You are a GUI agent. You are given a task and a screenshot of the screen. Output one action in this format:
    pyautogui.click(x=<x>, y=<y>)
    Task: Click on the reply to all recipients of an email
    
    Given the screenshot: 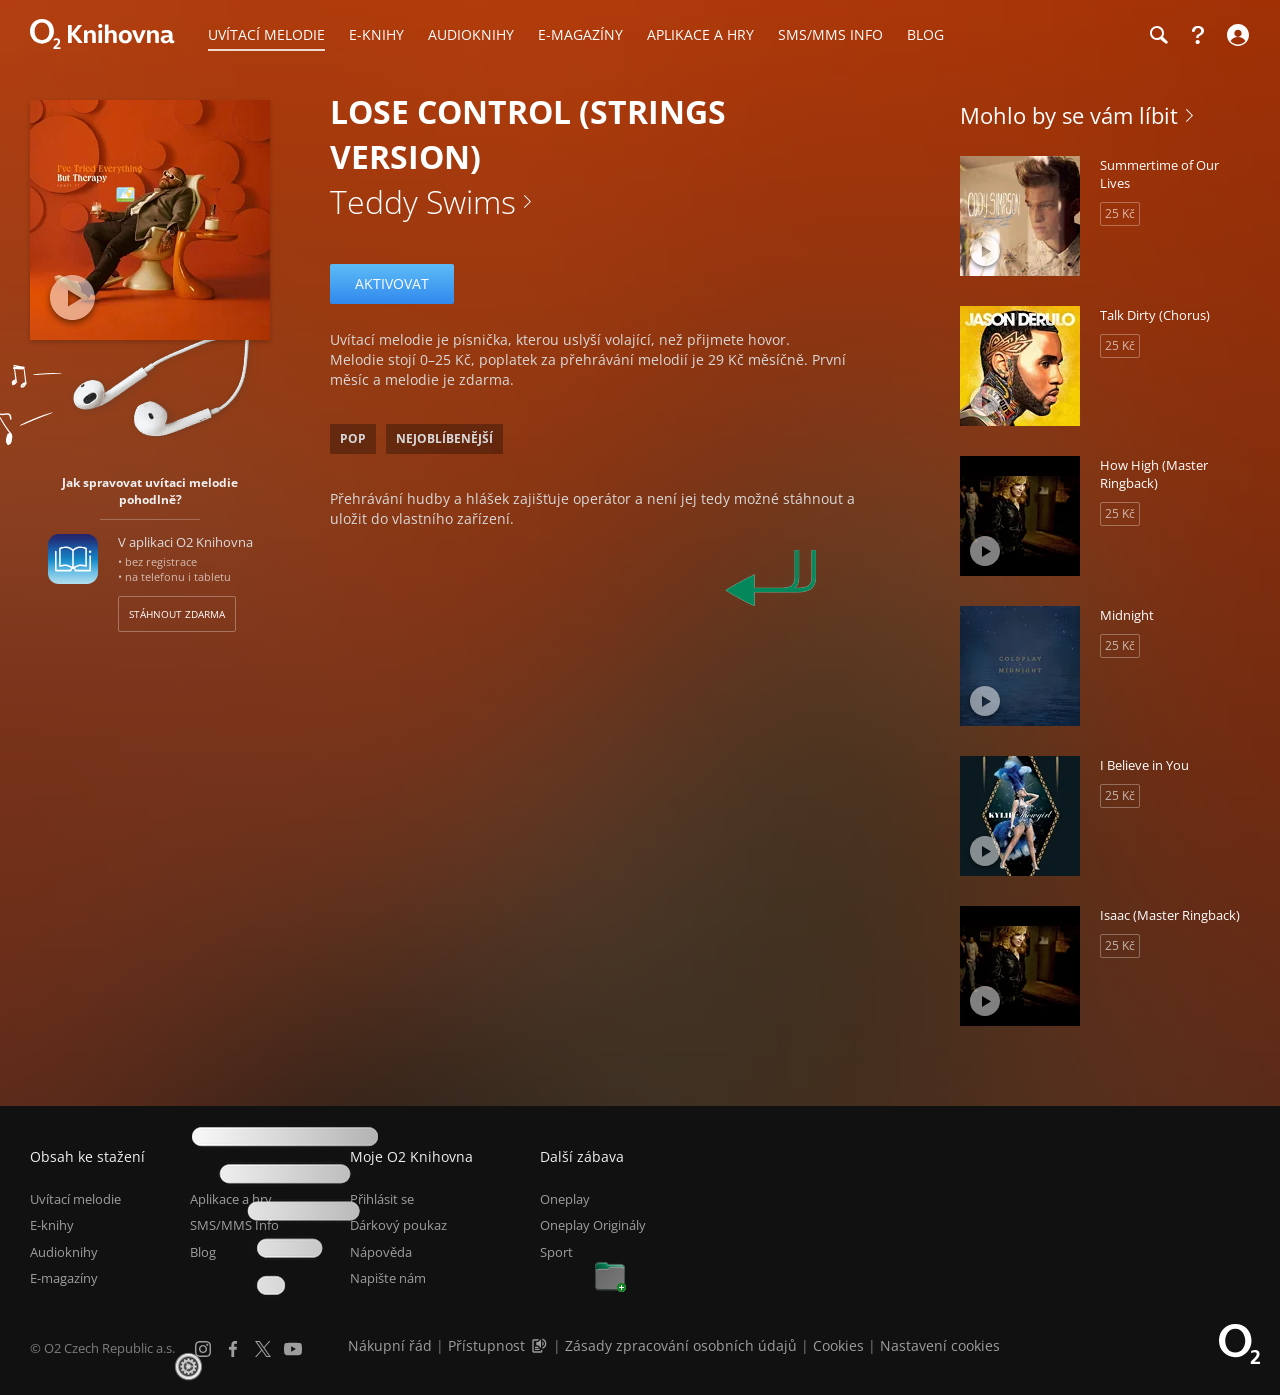 What is the action you would take?
    pyautogui.click(x=769, y=577)
    